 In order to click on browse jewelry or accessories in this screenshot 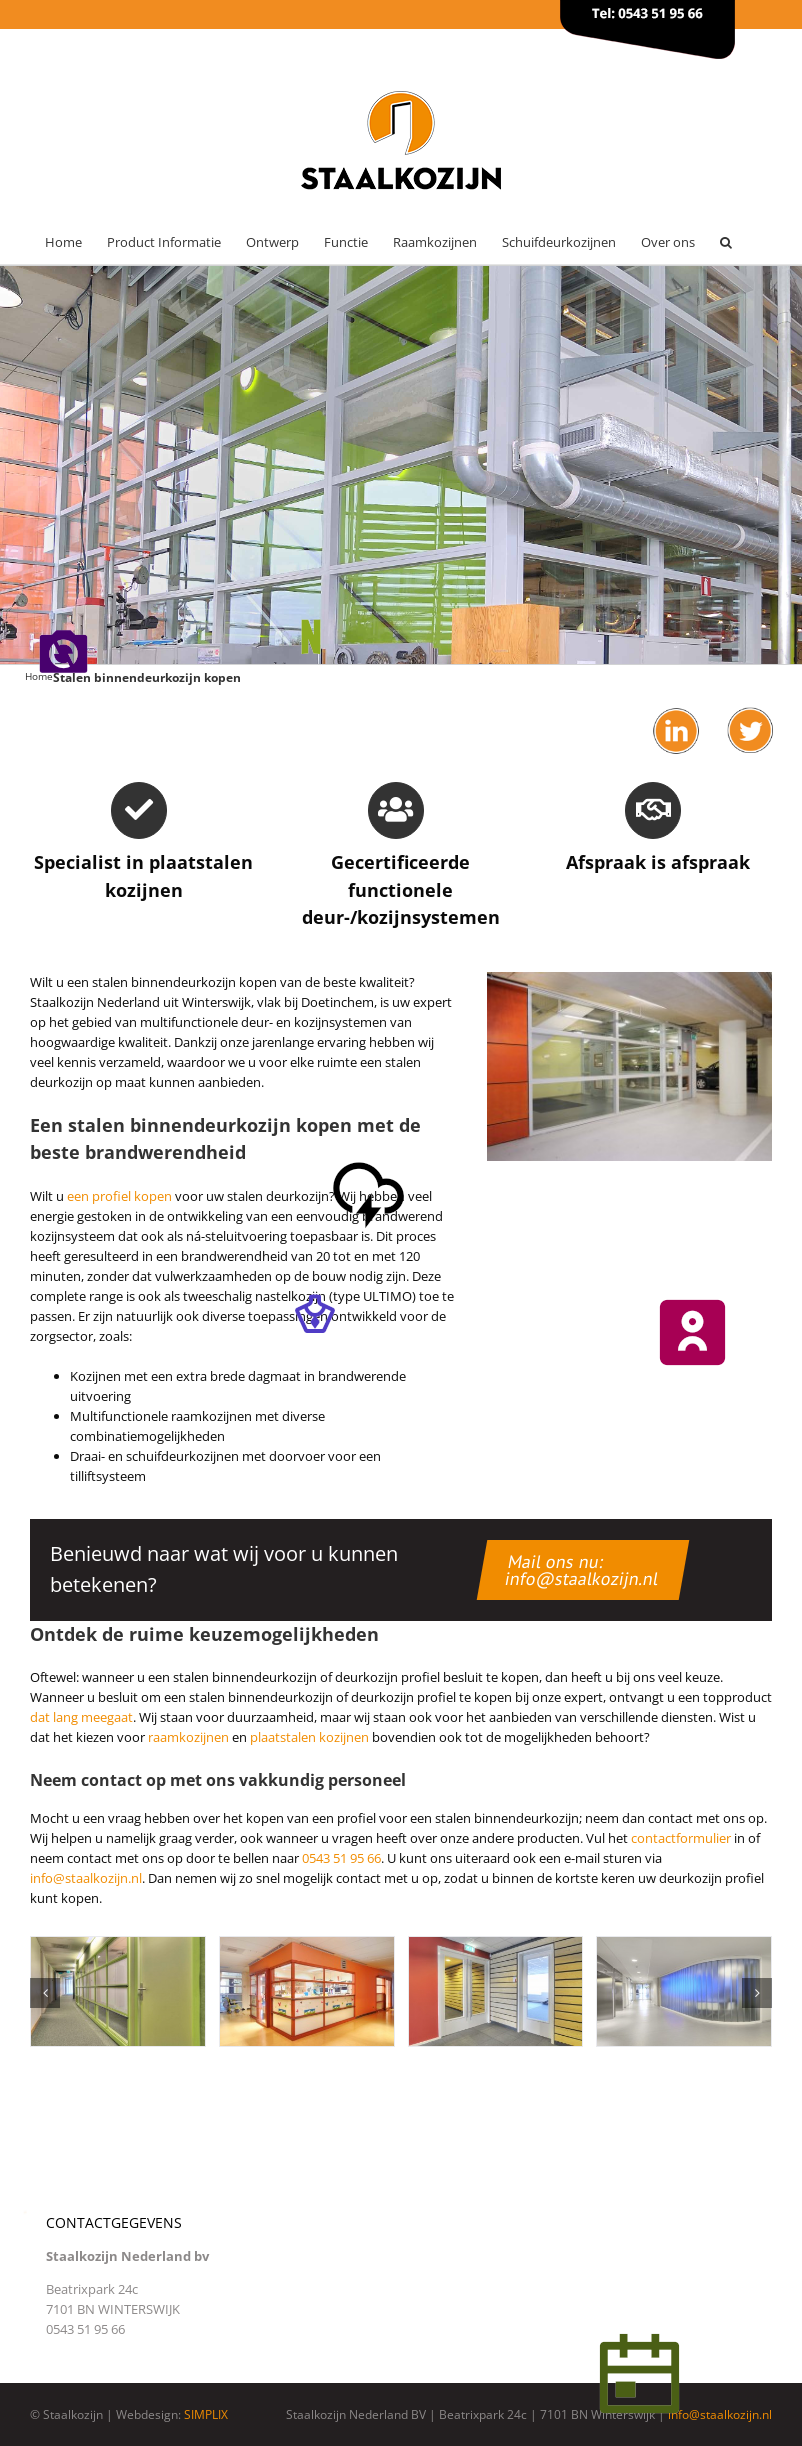, I will do `click(315, 1315)`.